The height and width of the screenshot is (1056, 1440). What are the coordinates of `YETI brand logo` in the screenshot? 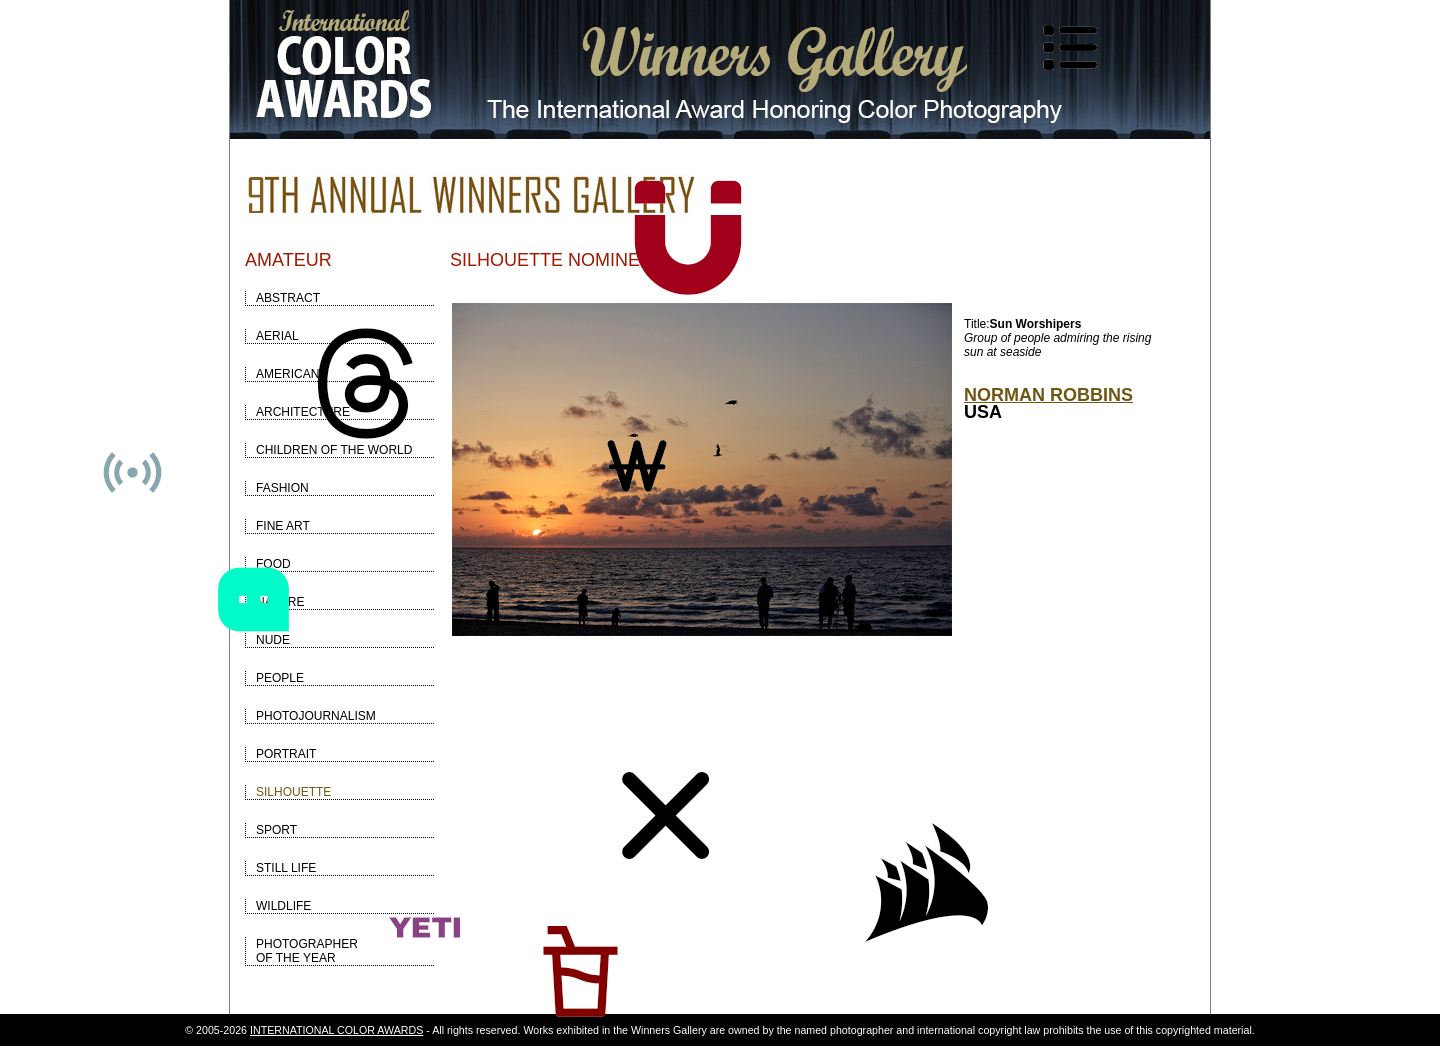 It's located at (424, 927).